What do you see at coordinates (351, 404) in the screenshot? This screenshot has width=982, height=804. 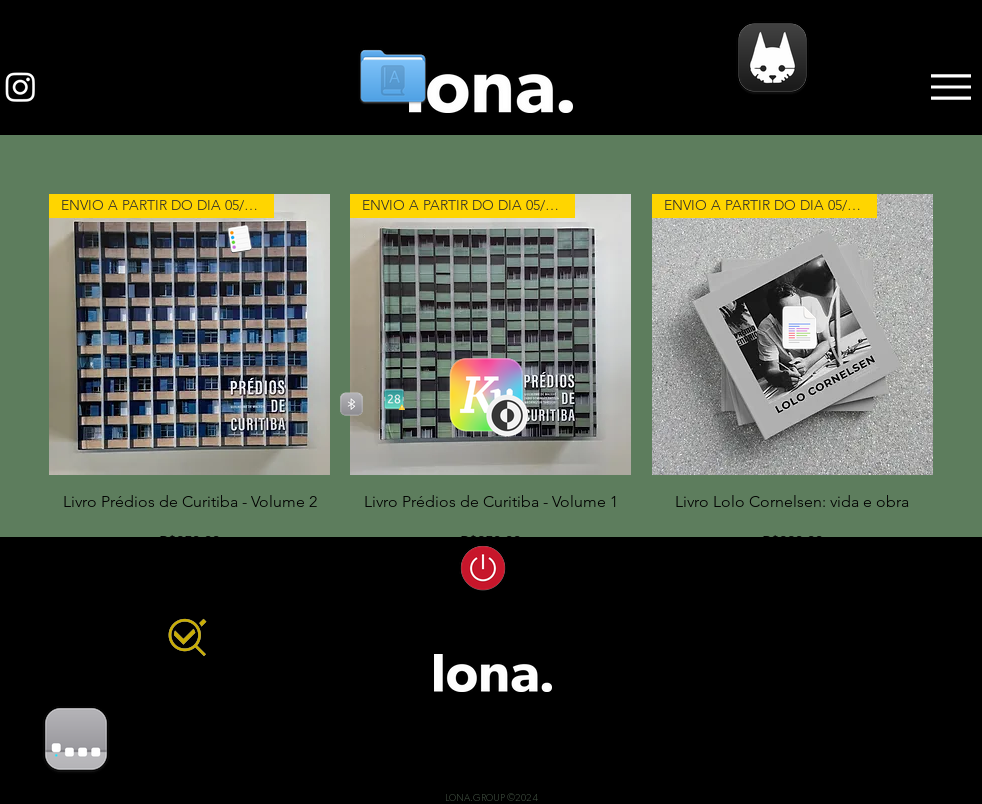 I see `bluetooth is currently disabled or inactive` at bounding box center [351, 404].